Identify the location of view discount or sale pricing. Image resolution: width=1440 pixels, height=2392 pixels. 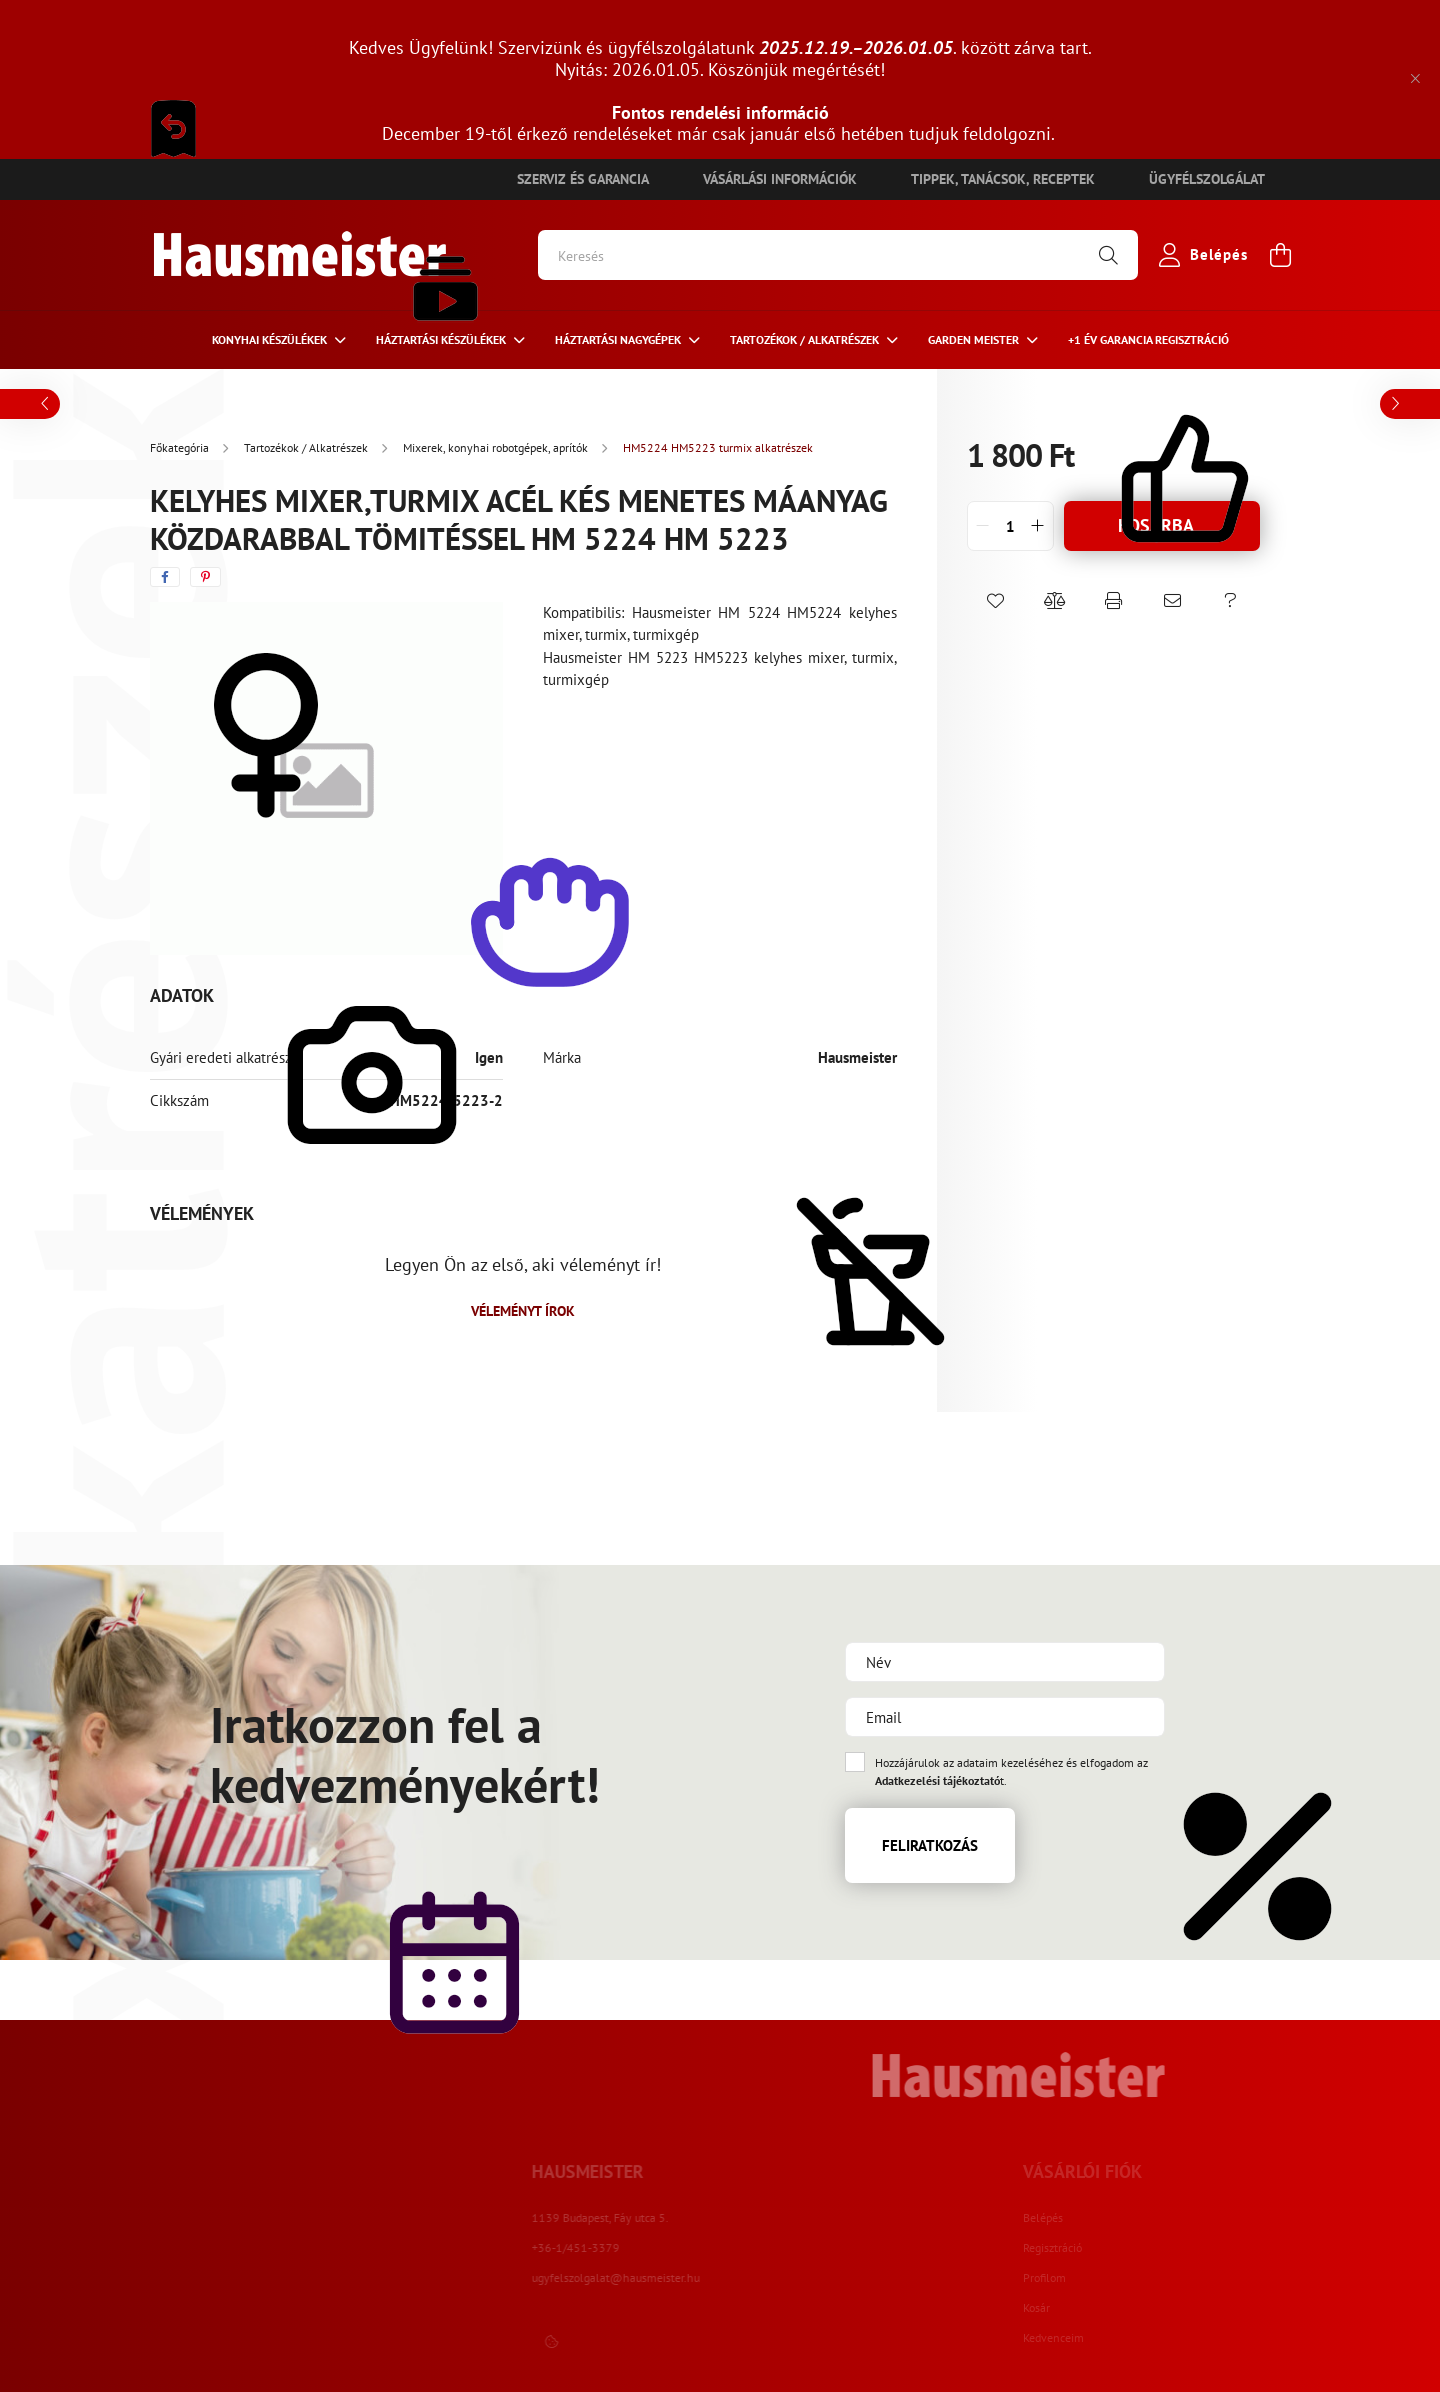
(1257, 1866).